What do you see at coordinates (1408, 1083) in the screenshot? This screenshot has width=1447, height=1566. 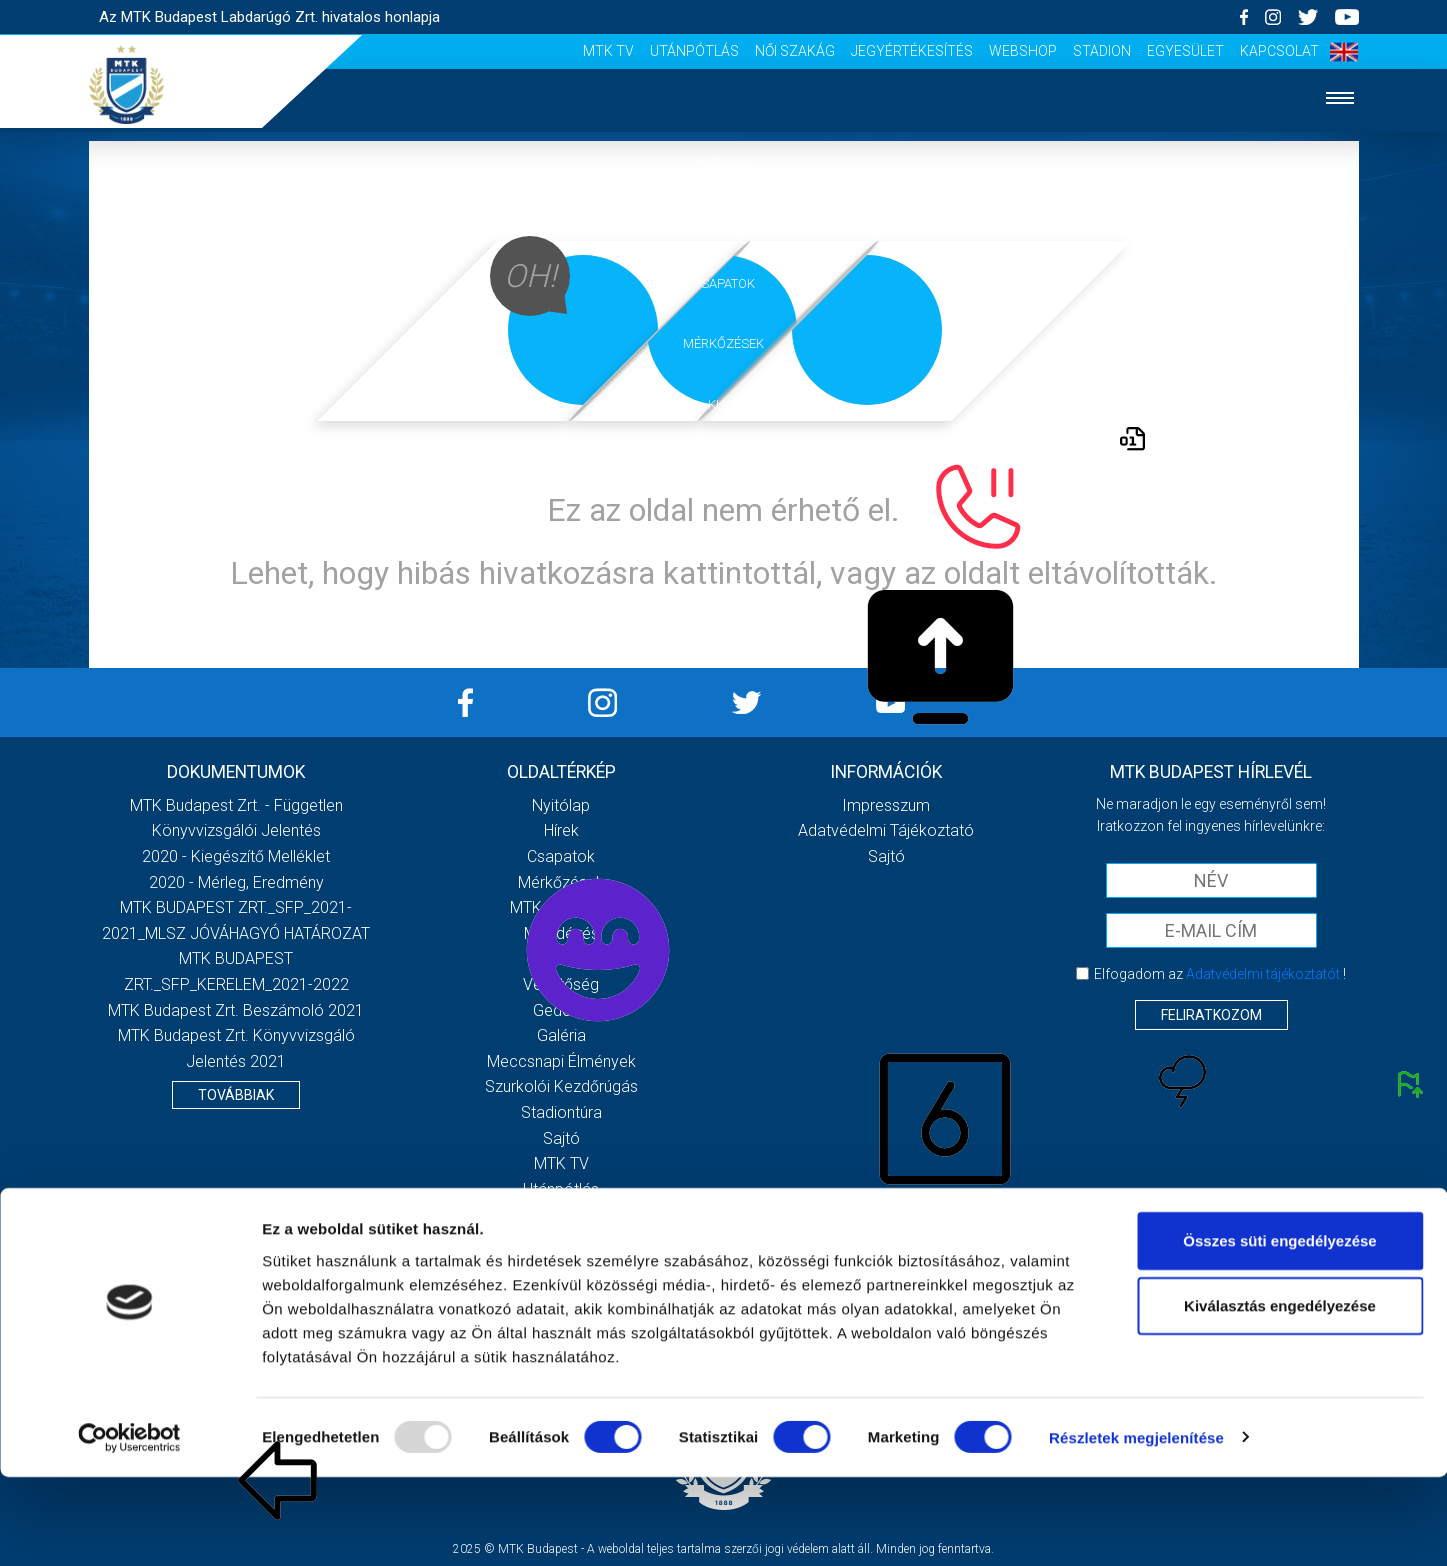 I see `upload or submit a flag report` at bounding box center [1408, 1083].